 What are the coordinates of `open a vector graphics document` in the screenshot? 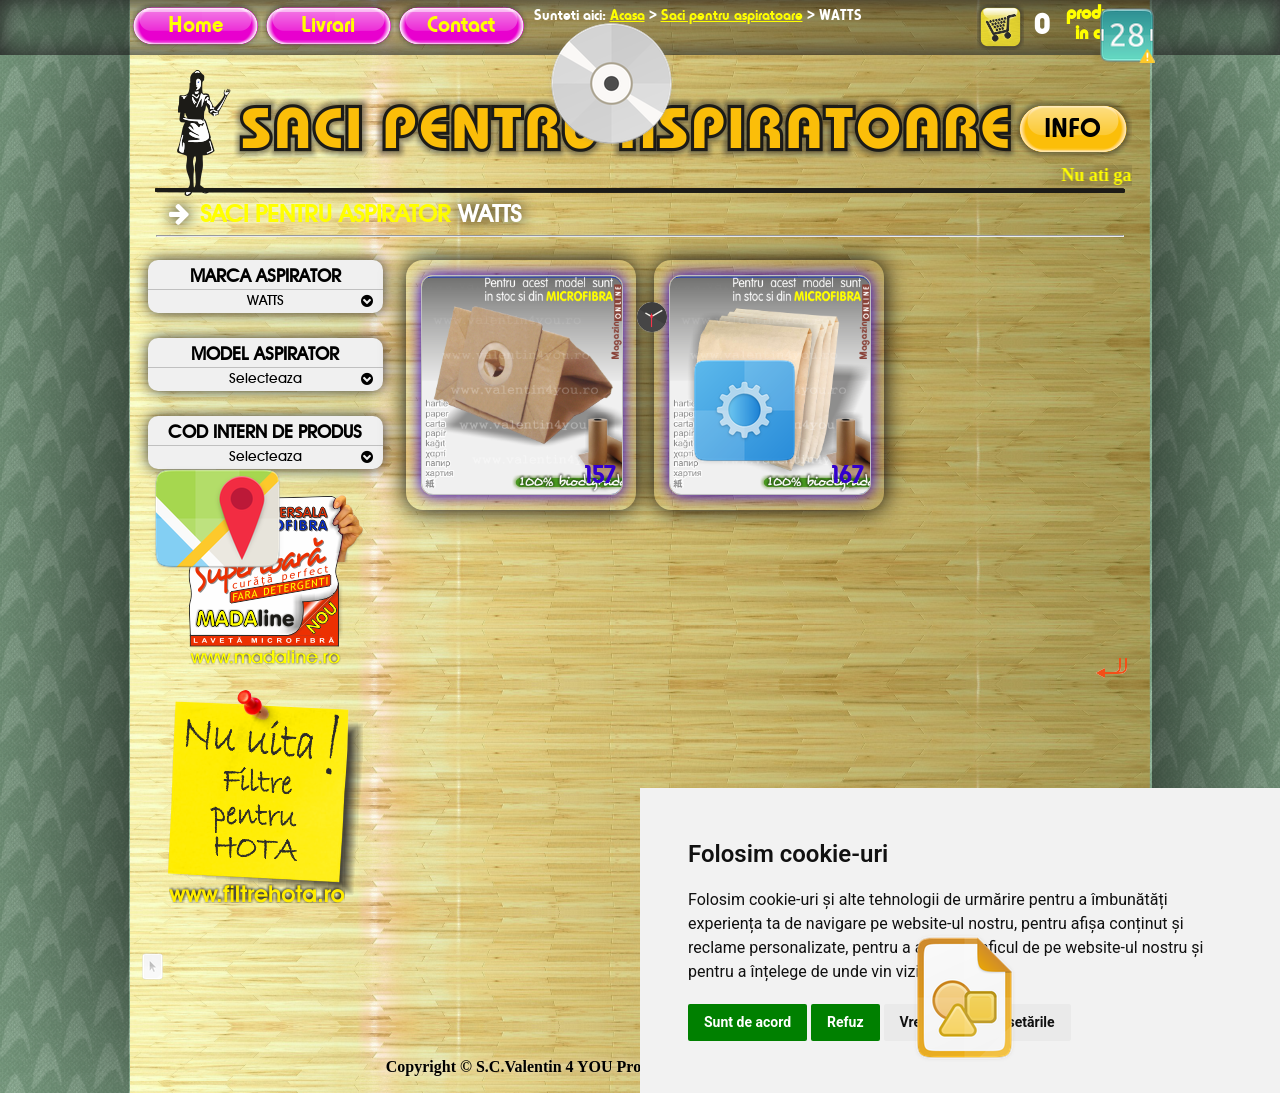 It's located at (964, 997).